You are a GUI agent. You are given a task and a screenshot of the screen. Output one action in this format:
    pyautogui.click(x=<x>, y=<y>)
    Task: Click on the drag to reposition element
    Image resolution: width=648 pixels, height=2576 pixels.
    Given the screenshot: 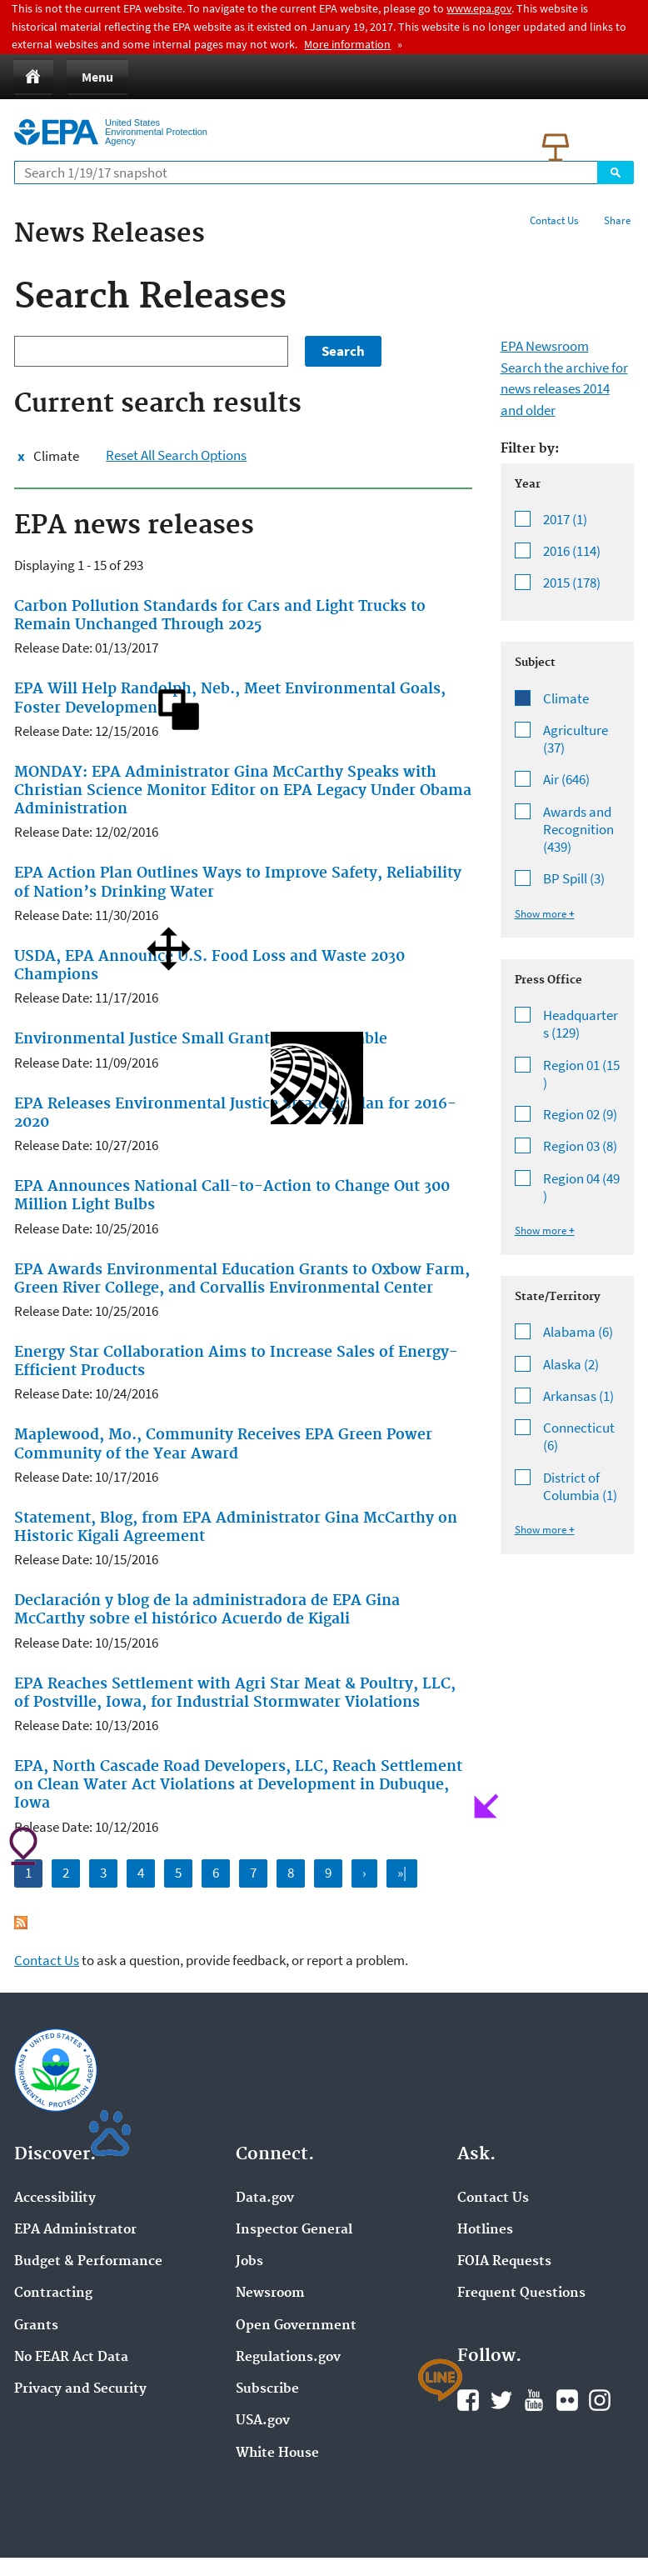 What is the action you would take?
    pyautogui.click(x=168, y=948)
    